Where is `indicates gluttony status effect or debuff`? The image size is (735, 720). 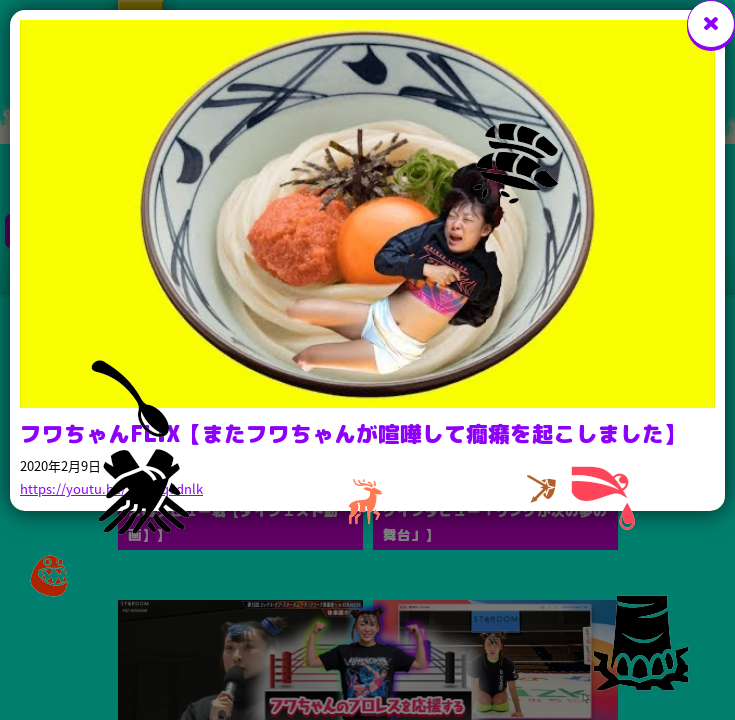 indicates gluttony status effect or debuff is located at coordinates (50, 576).